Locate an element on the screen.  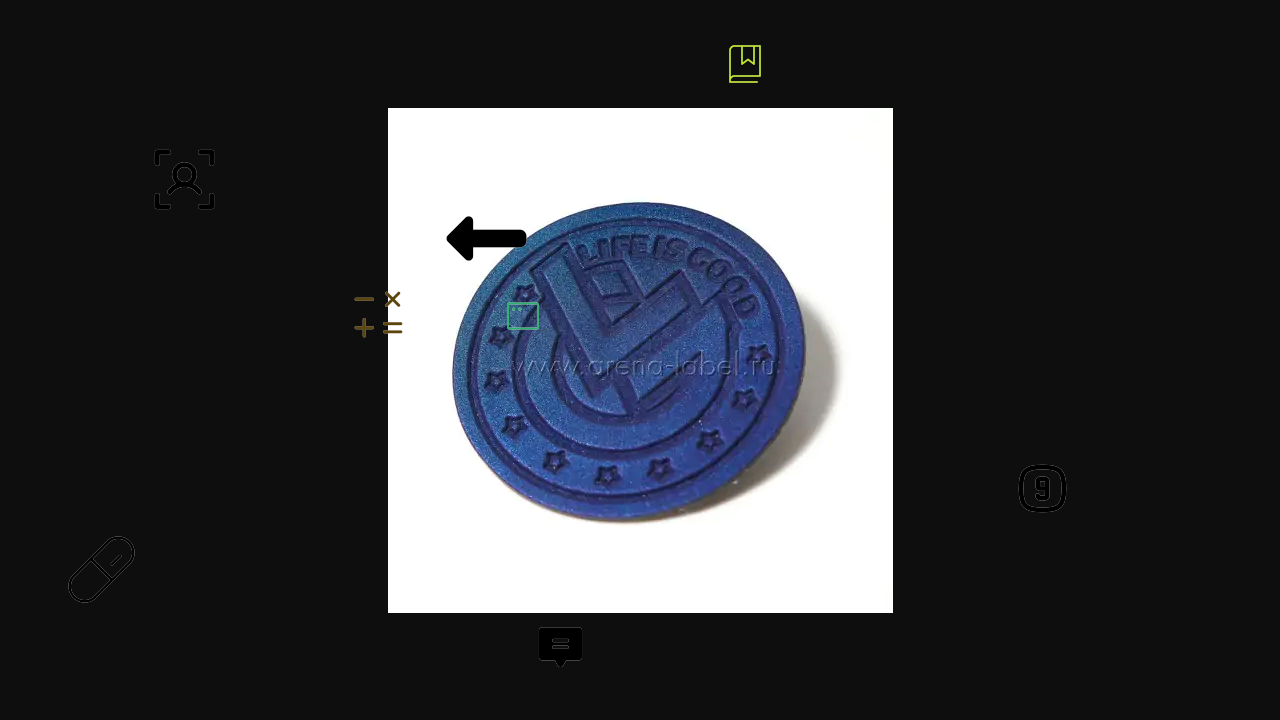
go back to previous screen is located at coordinates (486, 238).